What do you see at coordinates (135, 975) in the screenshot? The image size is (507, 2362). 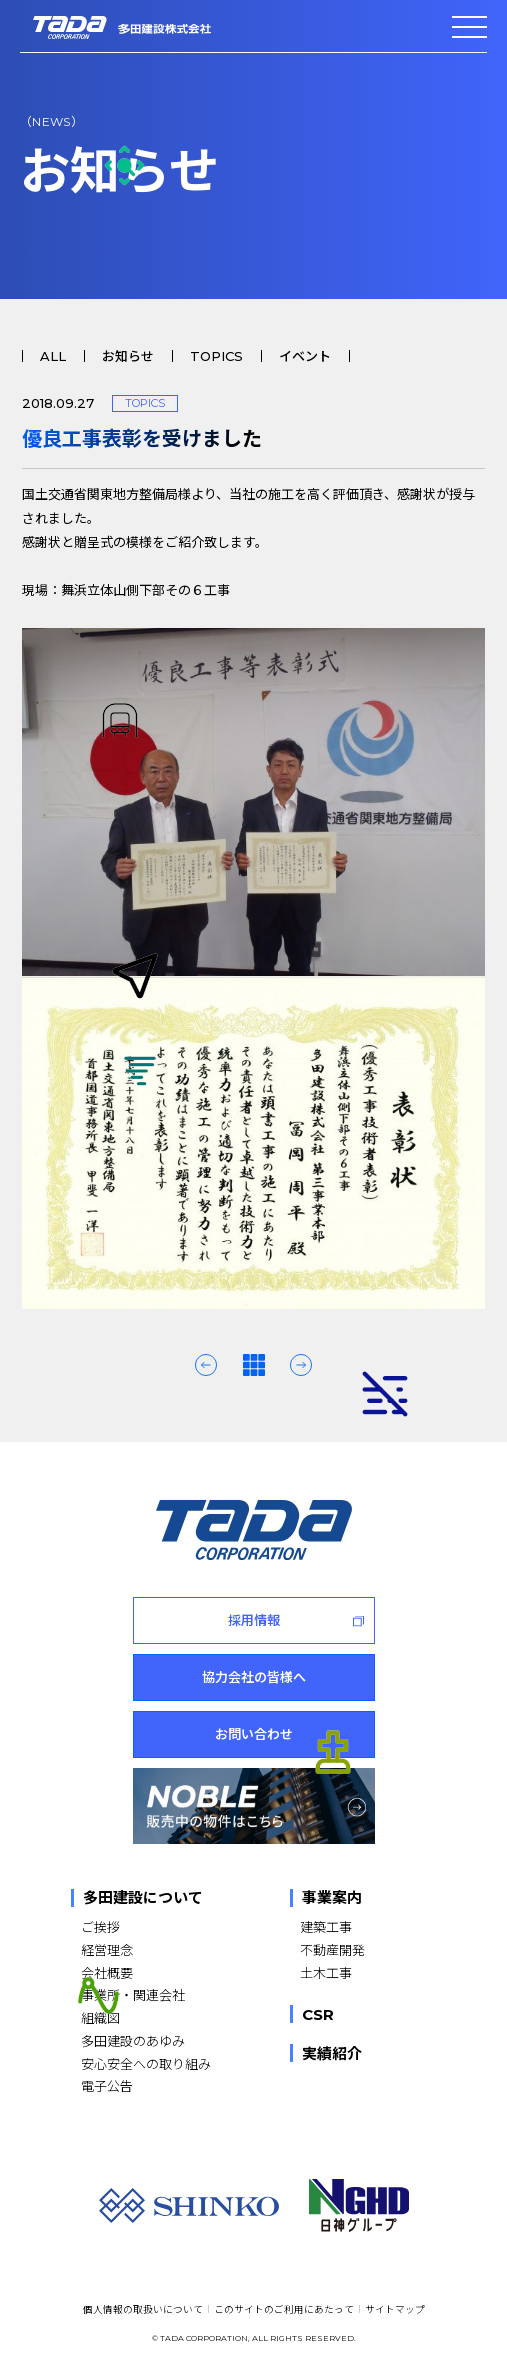 I see `share your current location` at bounding box center [135, 975].